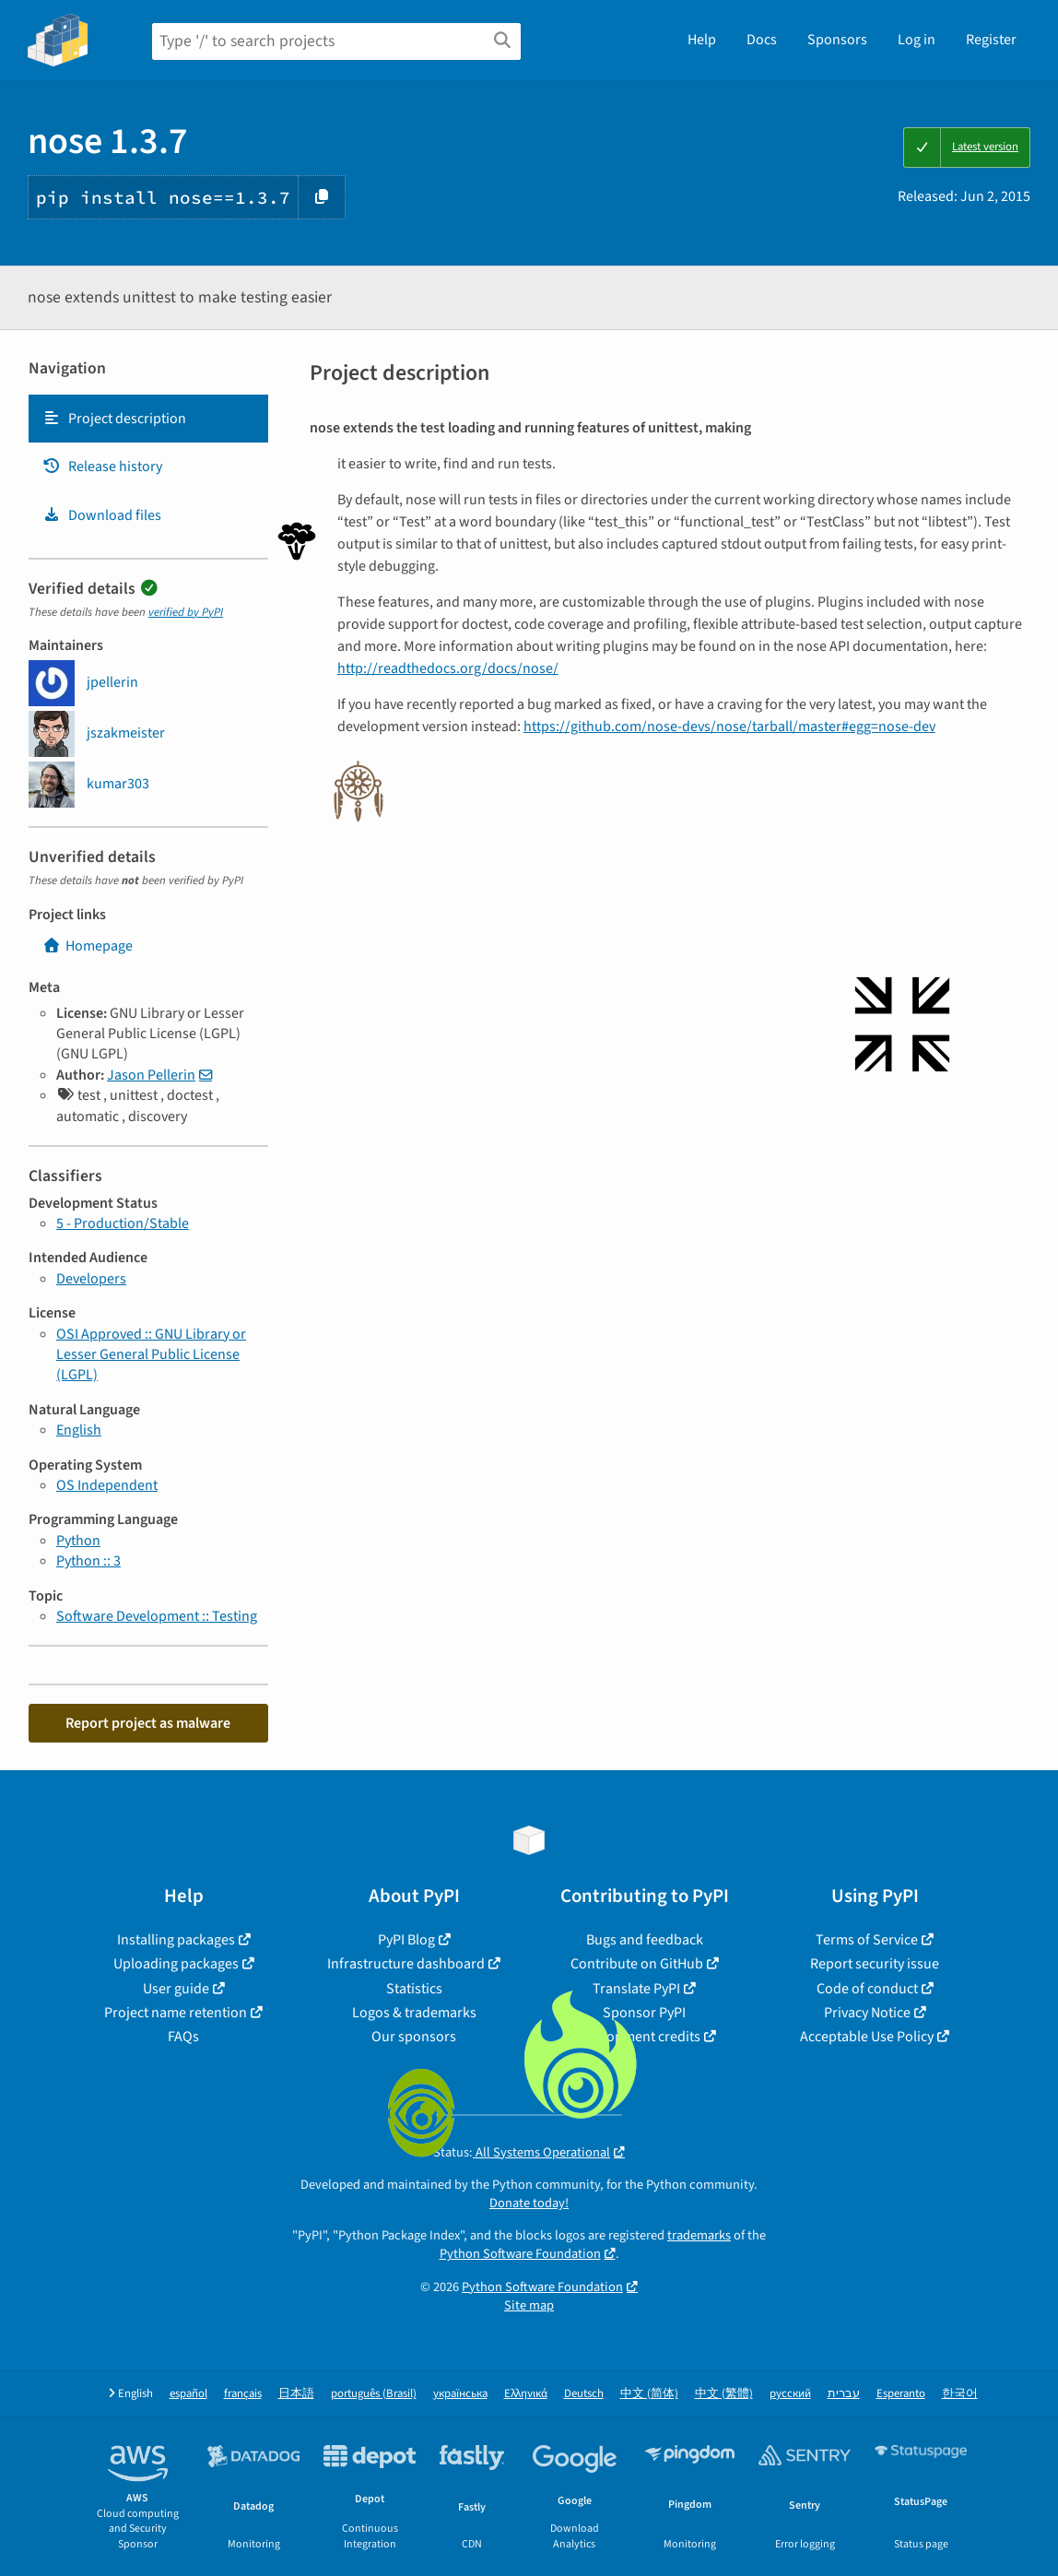 The width and height of the screenshot is (1058, 2576). Describe the element at coordinates (902, 1024) in the screenshot. I see `select United Kingdom as region or language` at that location.